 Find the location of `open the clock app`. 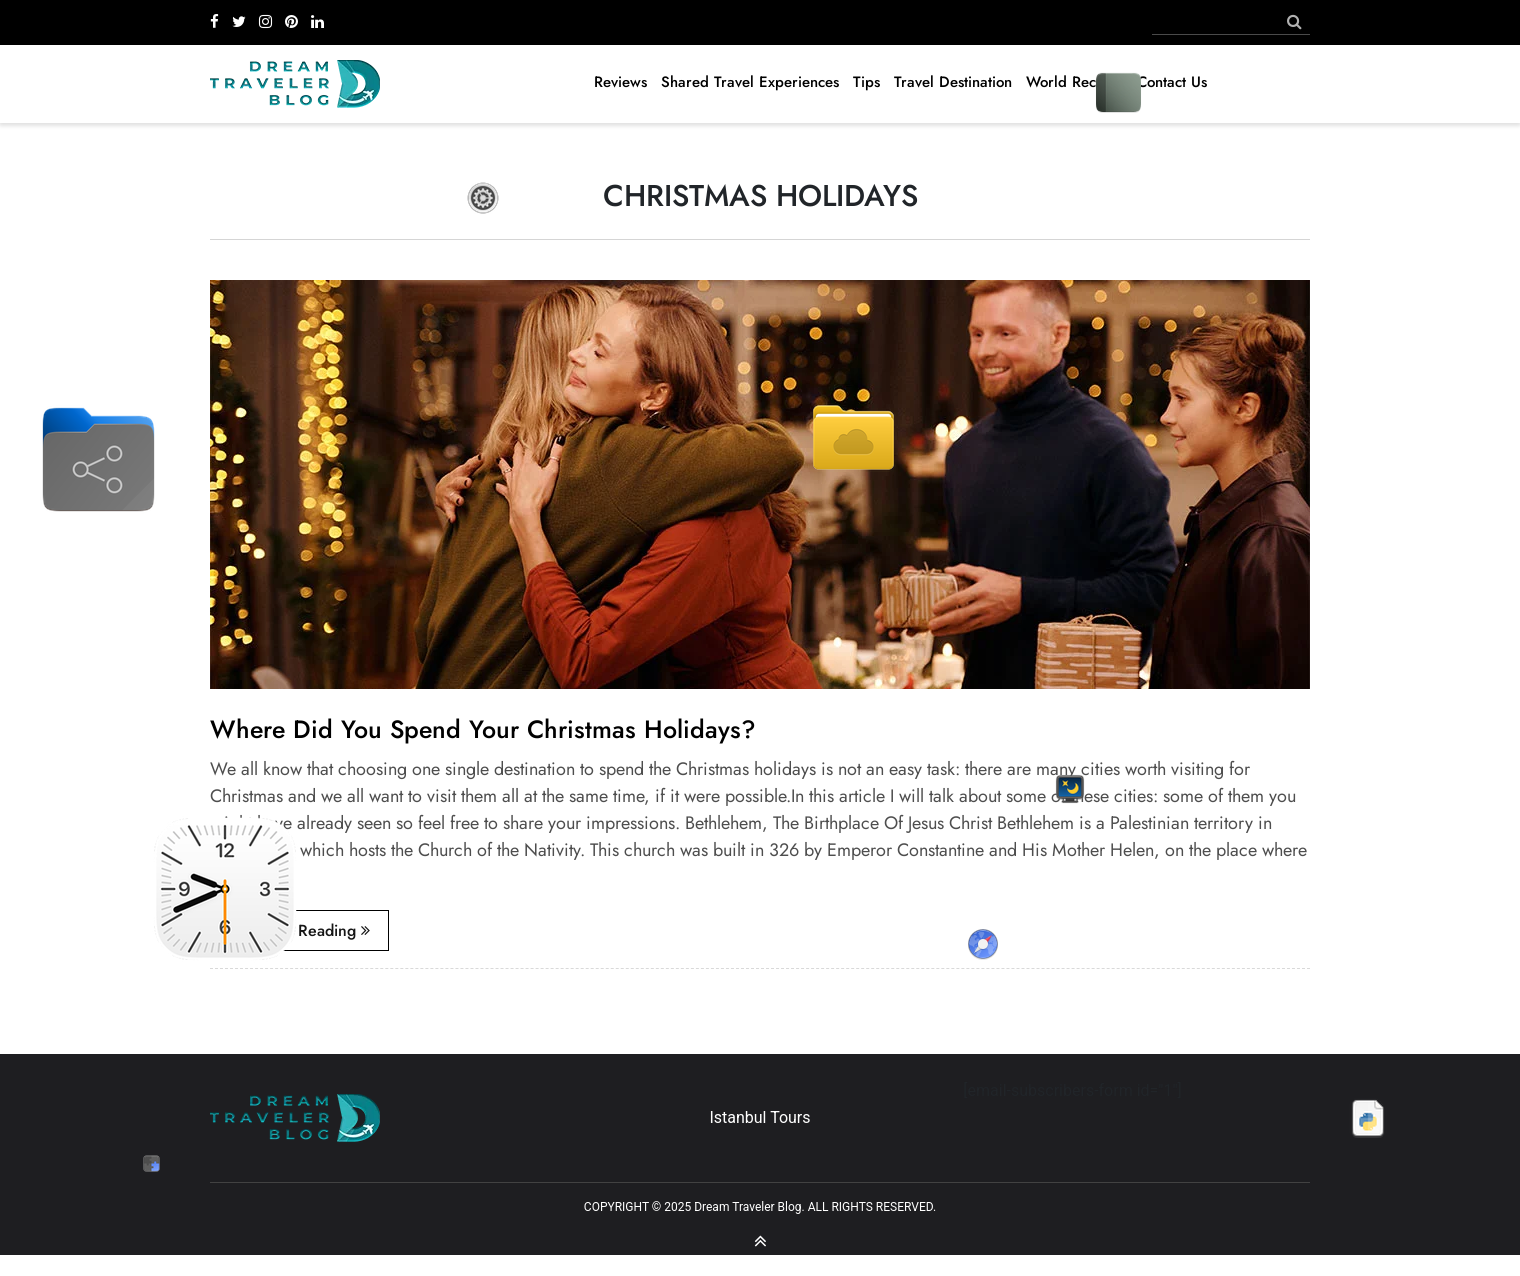

open the clock app is located at coordinates (225, 889).